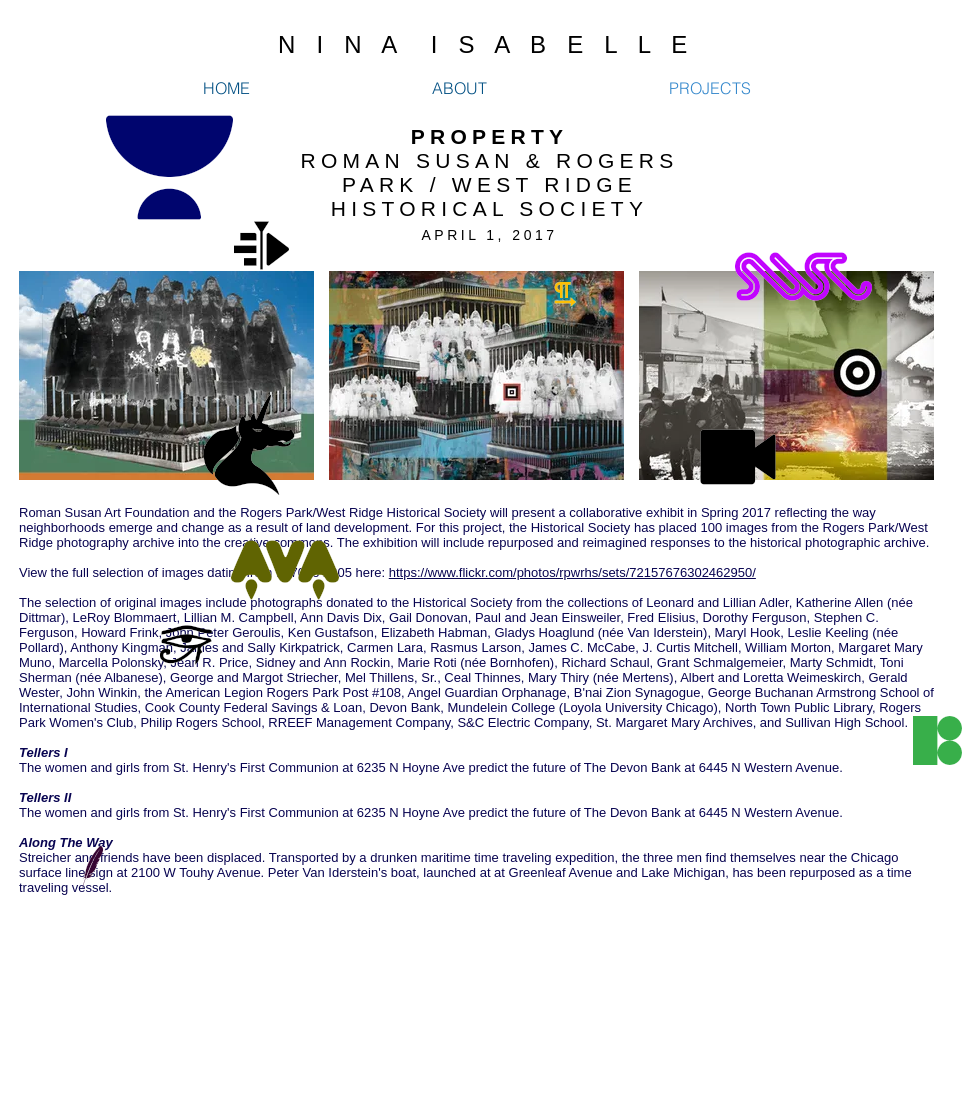 This screenshot has width=980, height=1117. What do you see at coordinates (937, 740) in the screenshot?
I see `icons8 logo` at bounding box center [937, 740].